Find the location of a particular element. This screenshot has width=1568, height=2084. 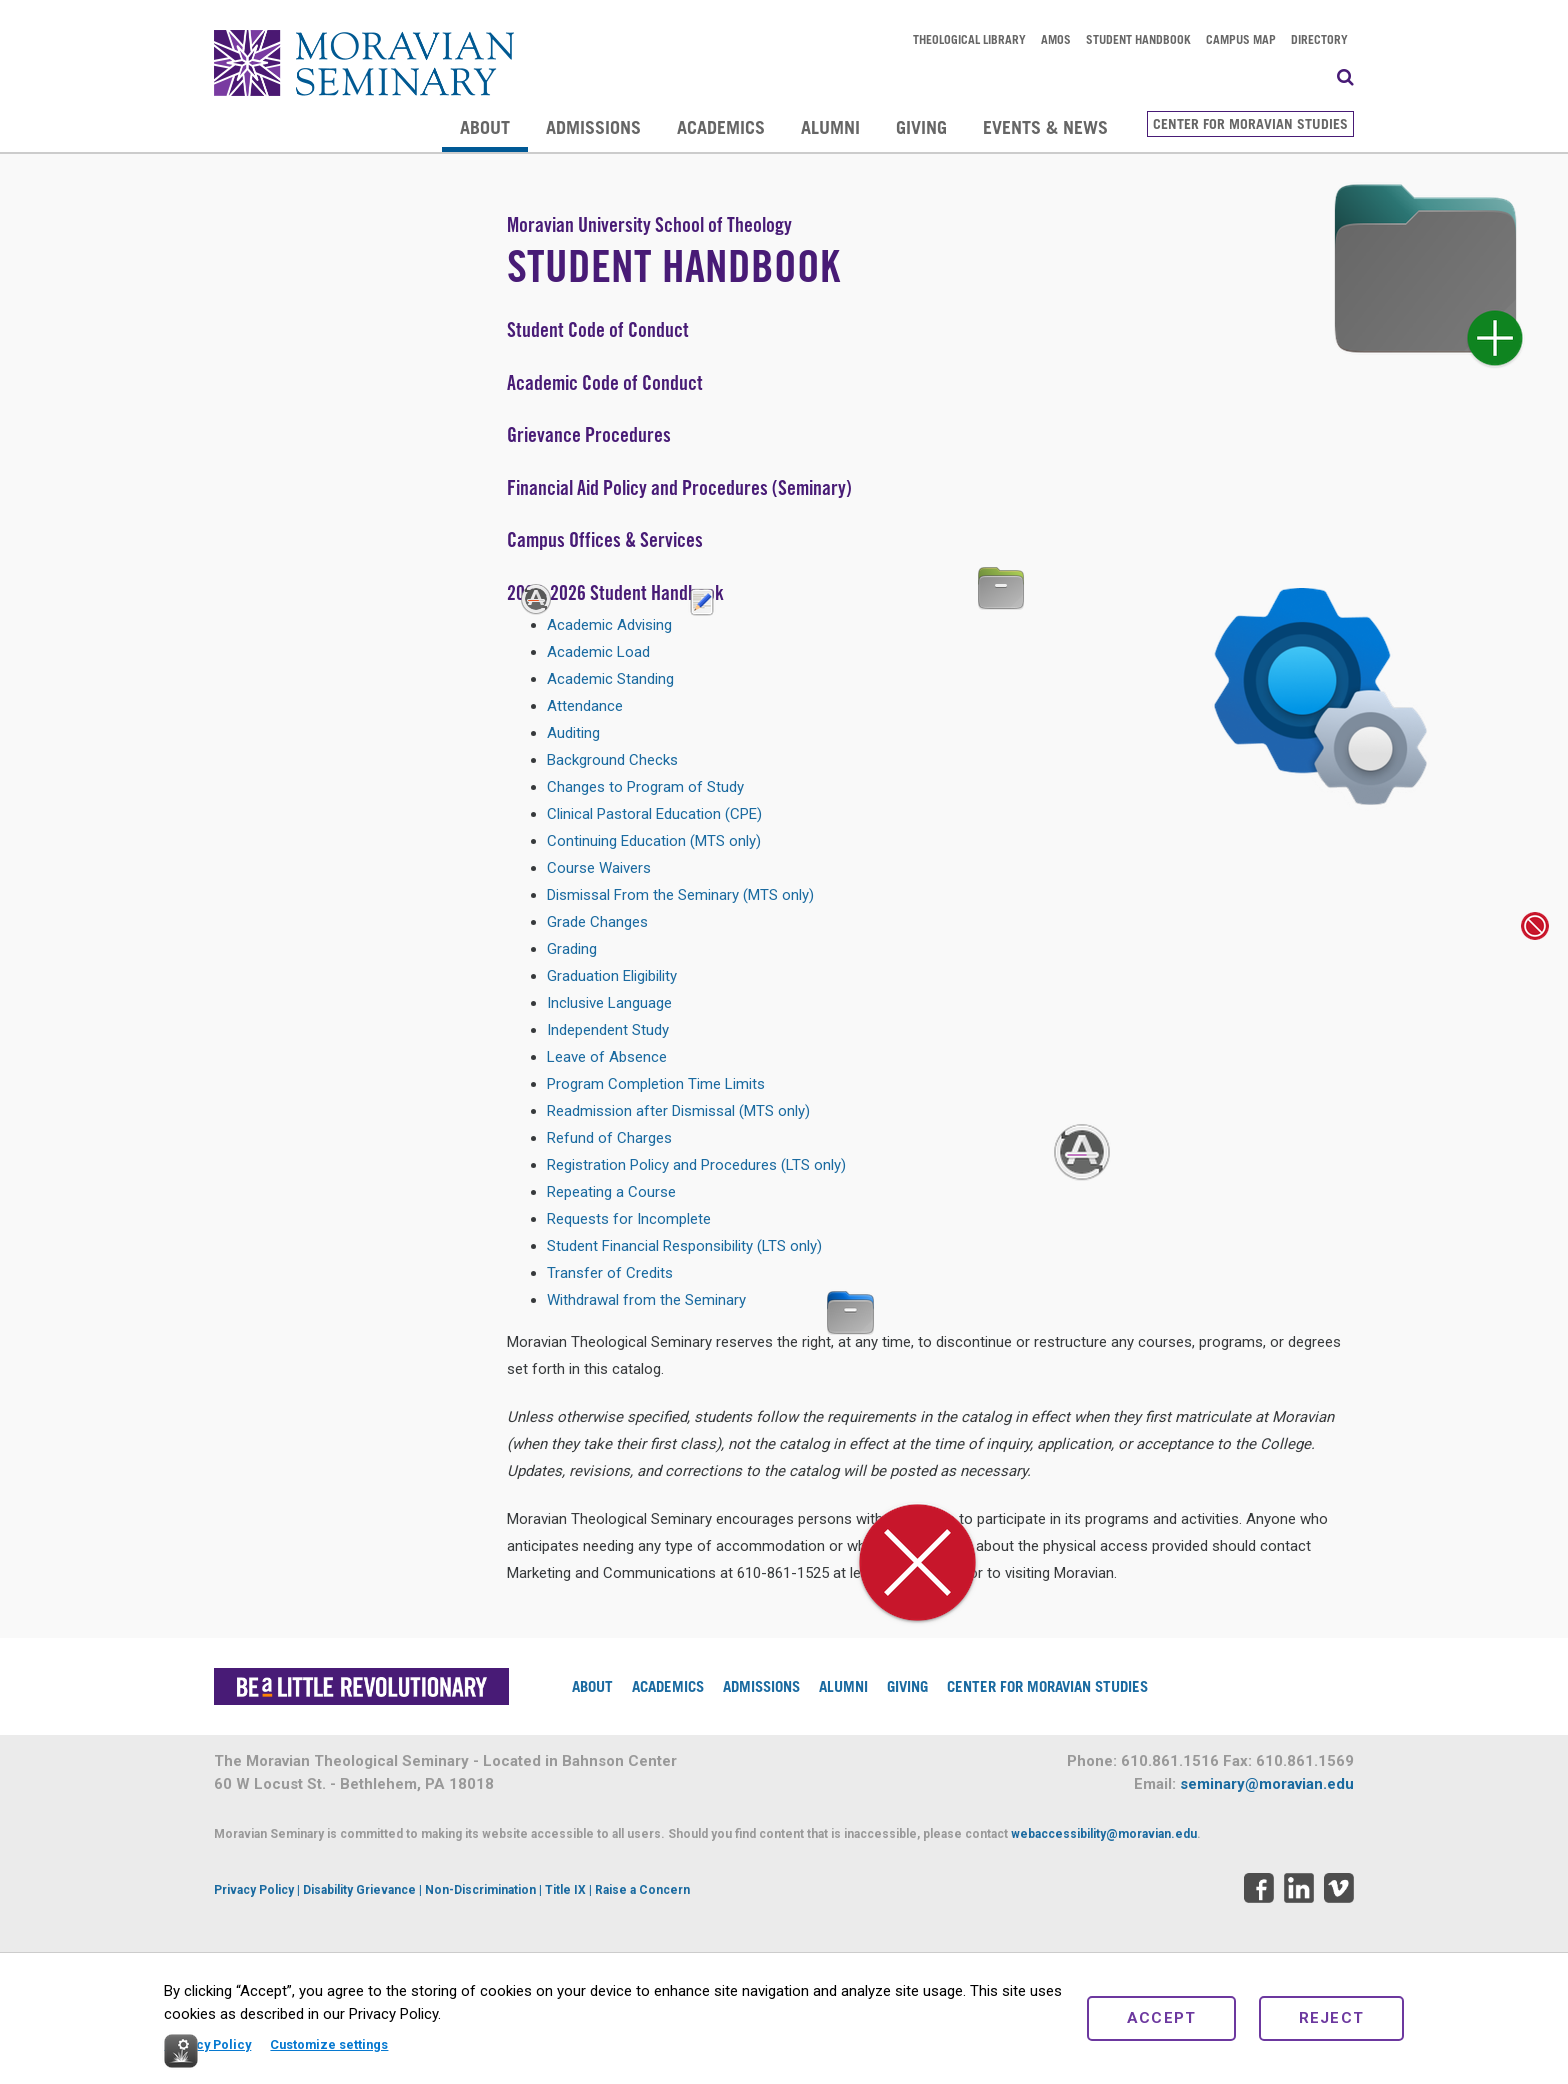

create a new folder is located at coordinates (1425, 268).